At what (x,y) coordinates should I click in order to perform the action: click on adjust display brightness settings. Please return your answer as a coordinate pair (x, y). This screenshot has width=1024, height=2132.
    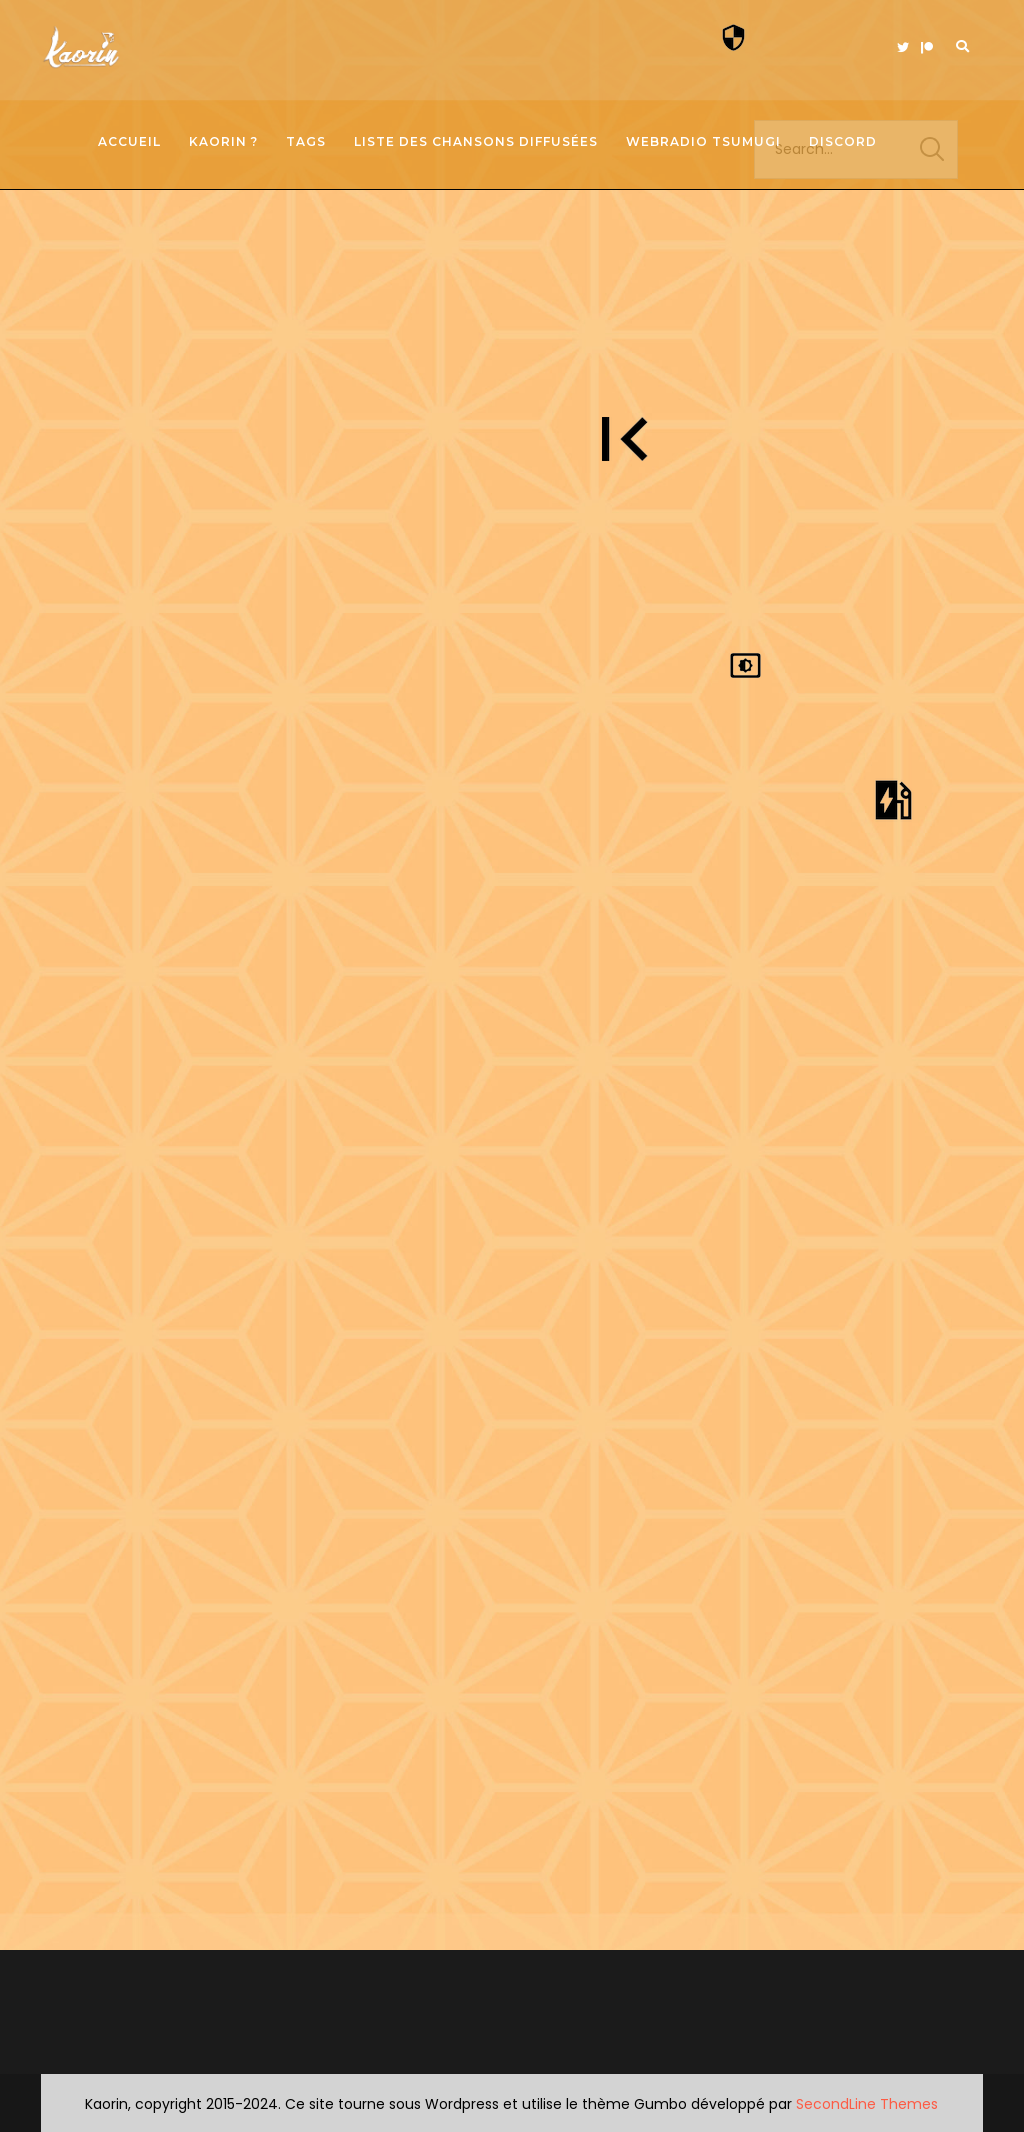
    Looking at the image, I should click on (745, 665).